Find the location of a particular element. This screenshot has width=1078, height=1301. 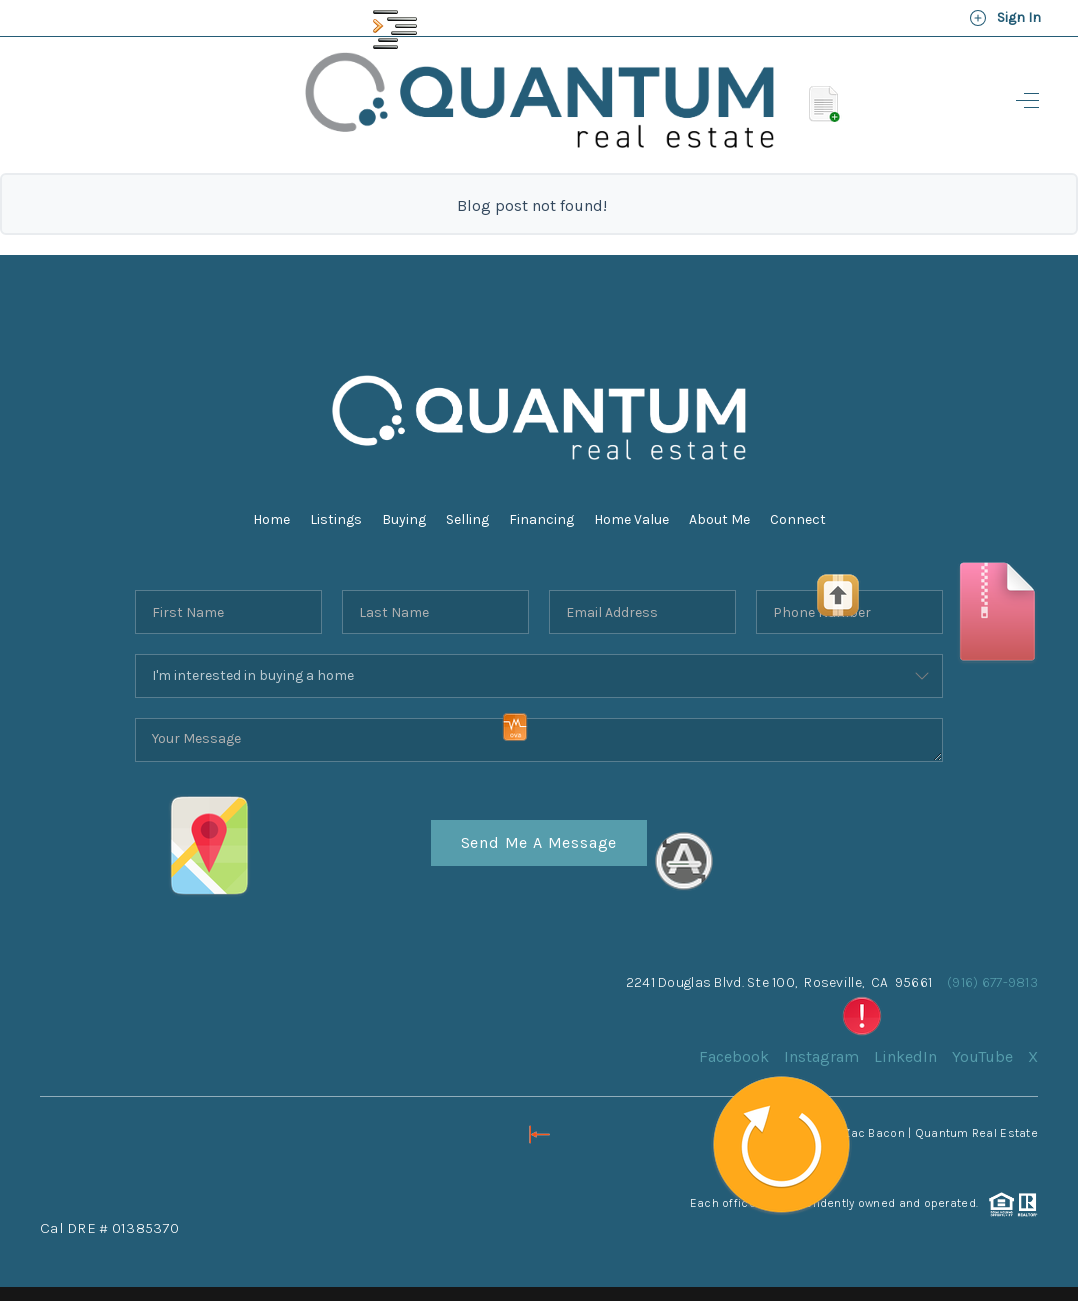

decrease text indentation is located at coordinates (395, 31).